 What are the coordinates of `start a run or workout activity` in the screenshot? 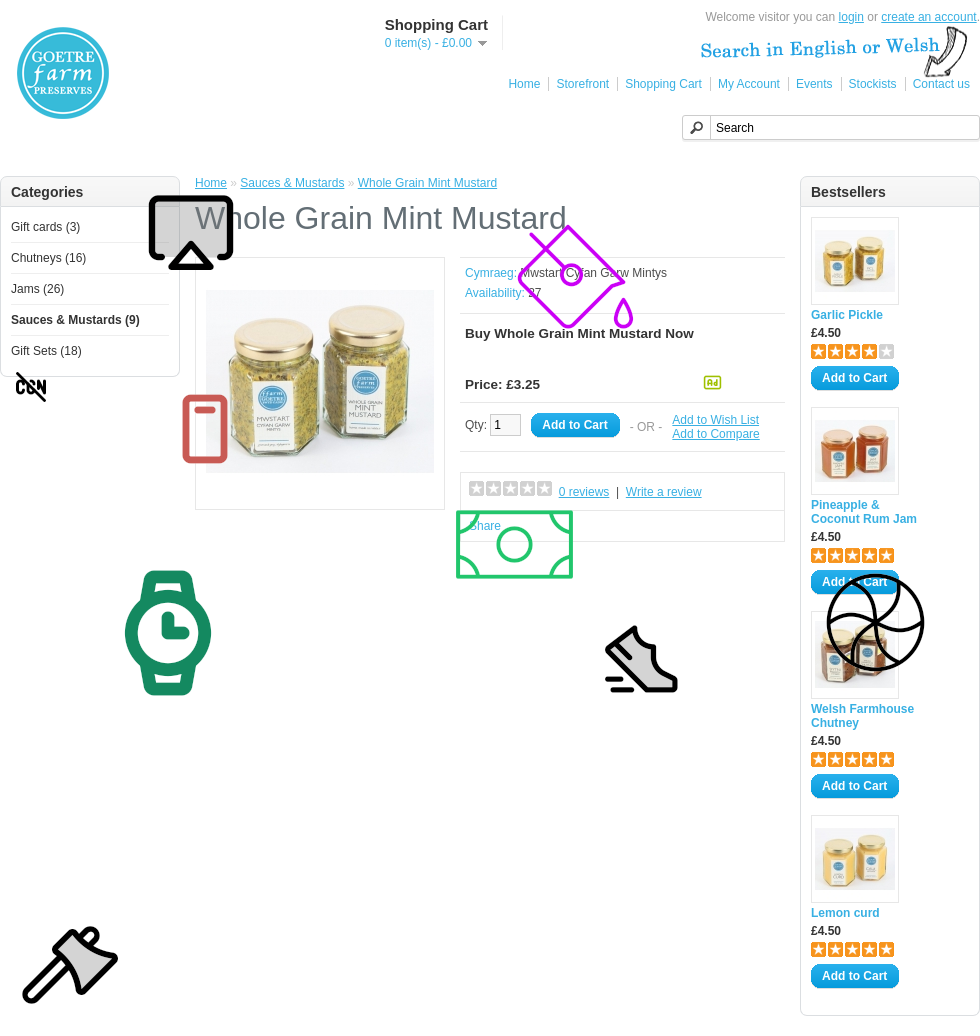 It's located at (640, 663).